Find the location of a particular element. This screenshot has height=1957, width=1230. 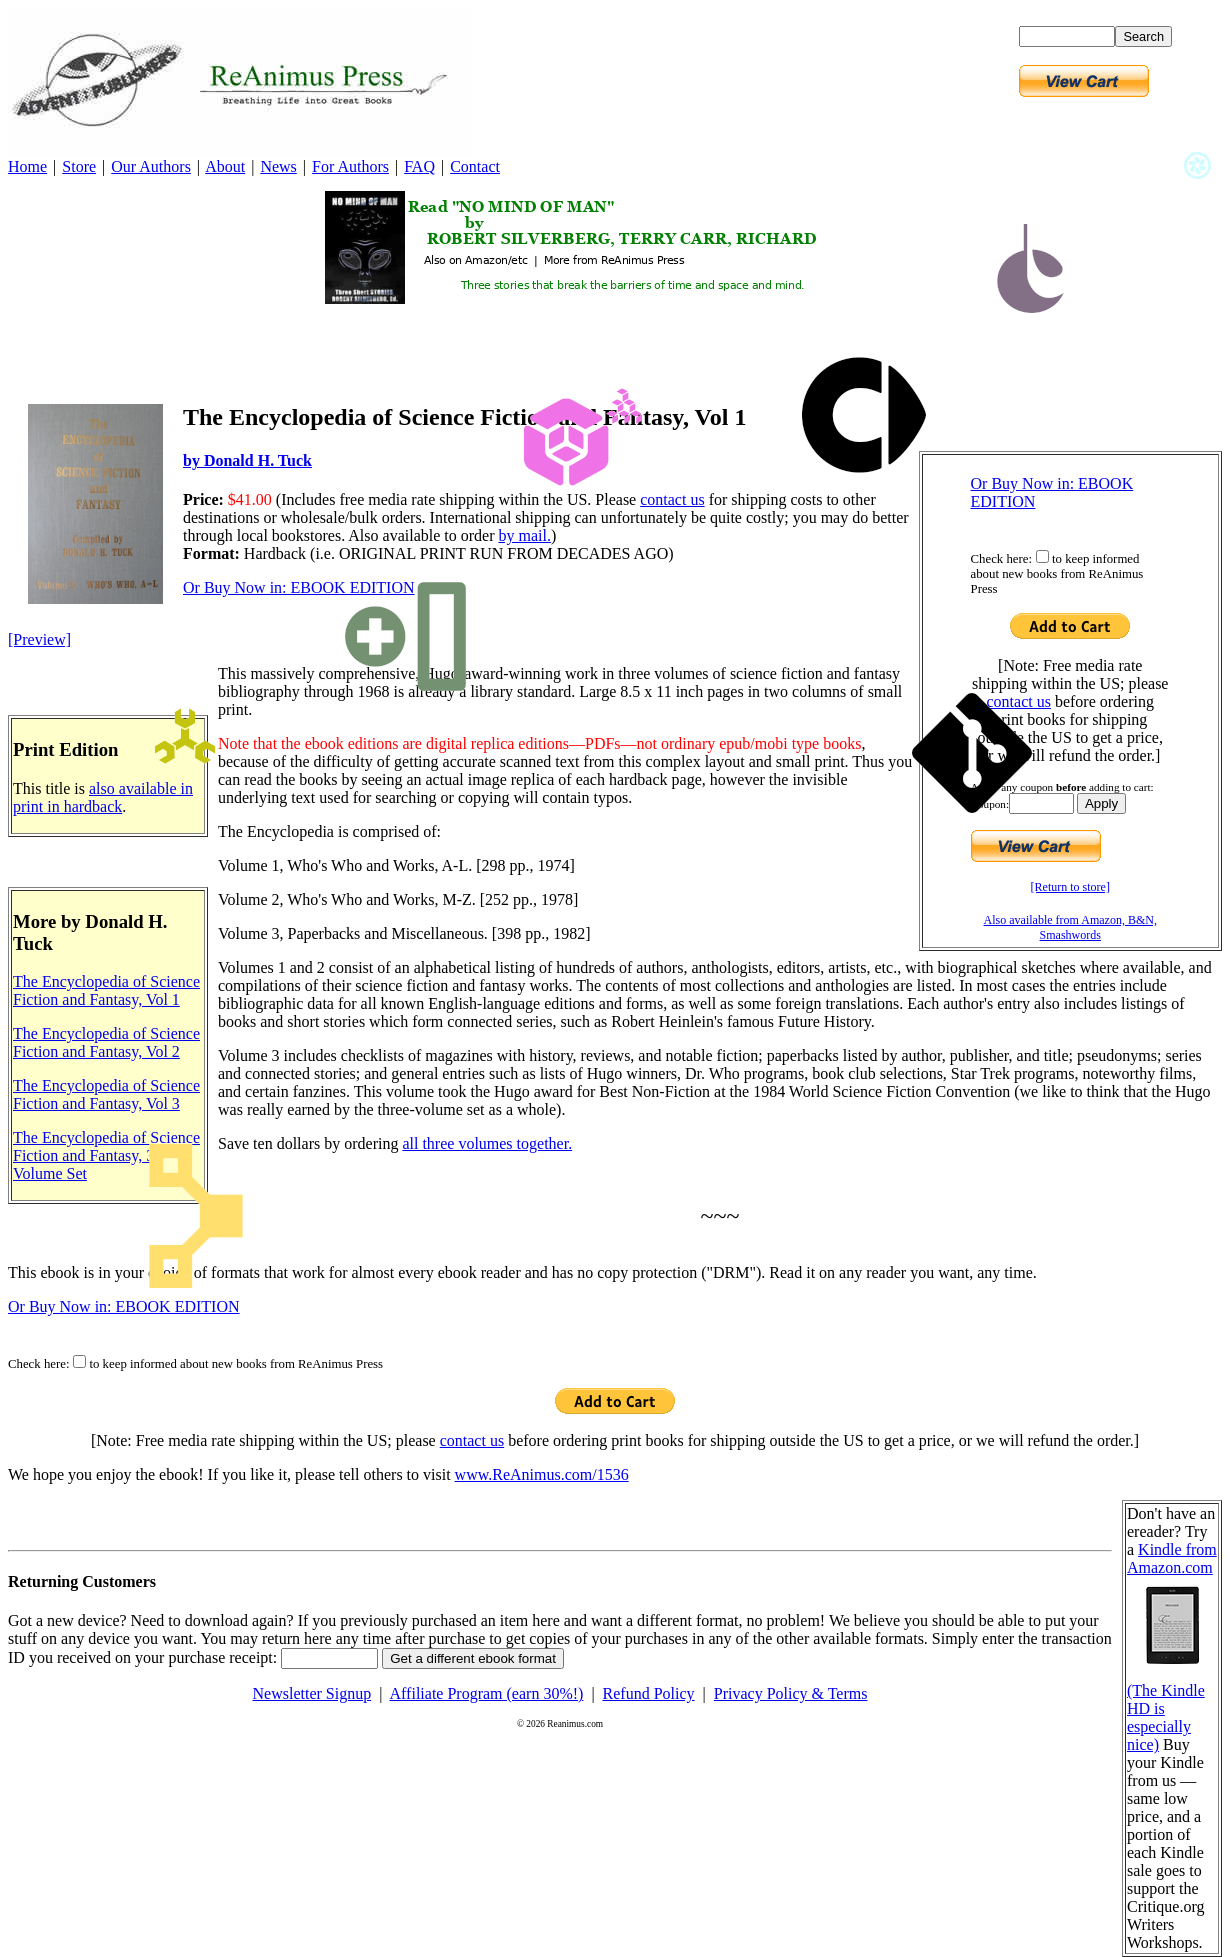

google cloud spanner database service logo is located at coordinates (185, 736).